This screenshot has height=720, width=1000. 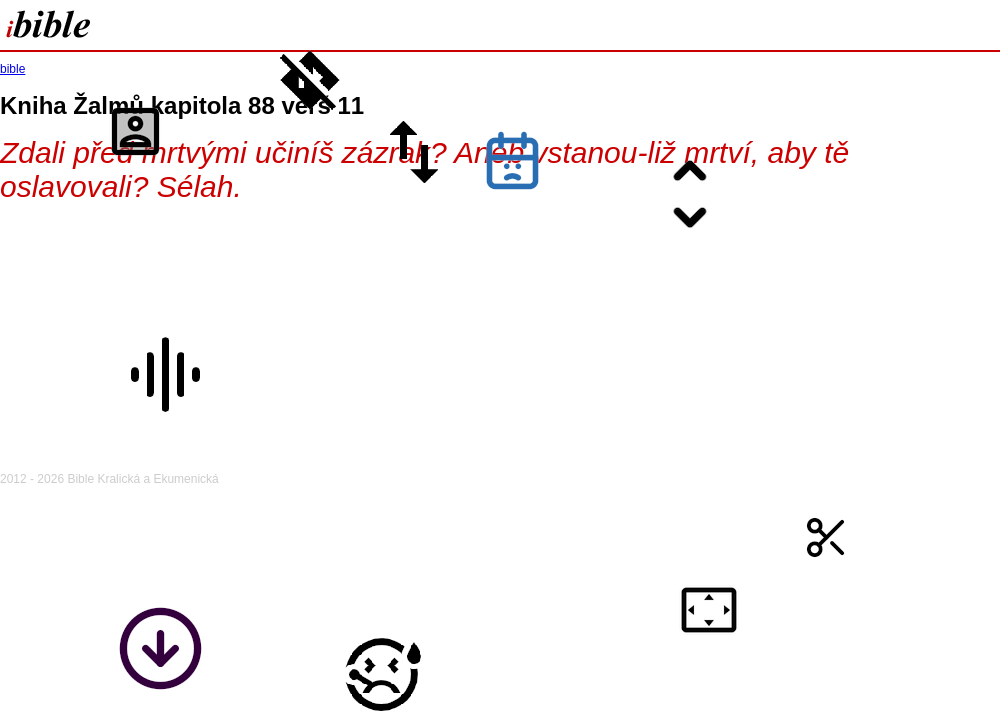 I want to click on directions are unavailable or disabled, so click(x=310, y=80).